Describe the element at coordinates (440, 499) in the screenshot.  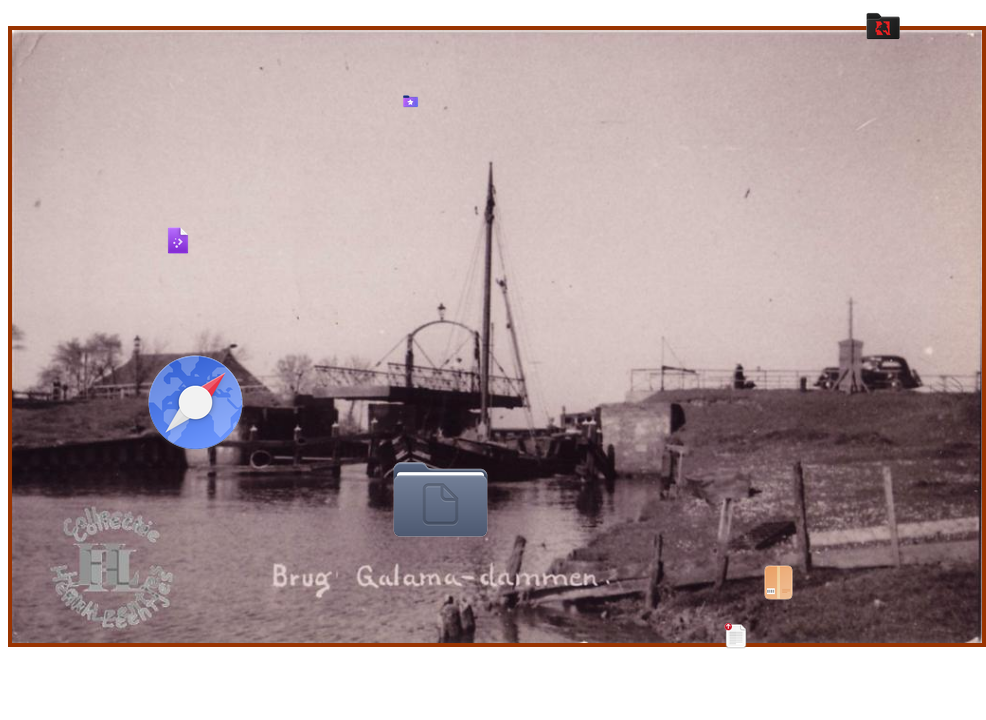
I see `open your documents folder` at that location.